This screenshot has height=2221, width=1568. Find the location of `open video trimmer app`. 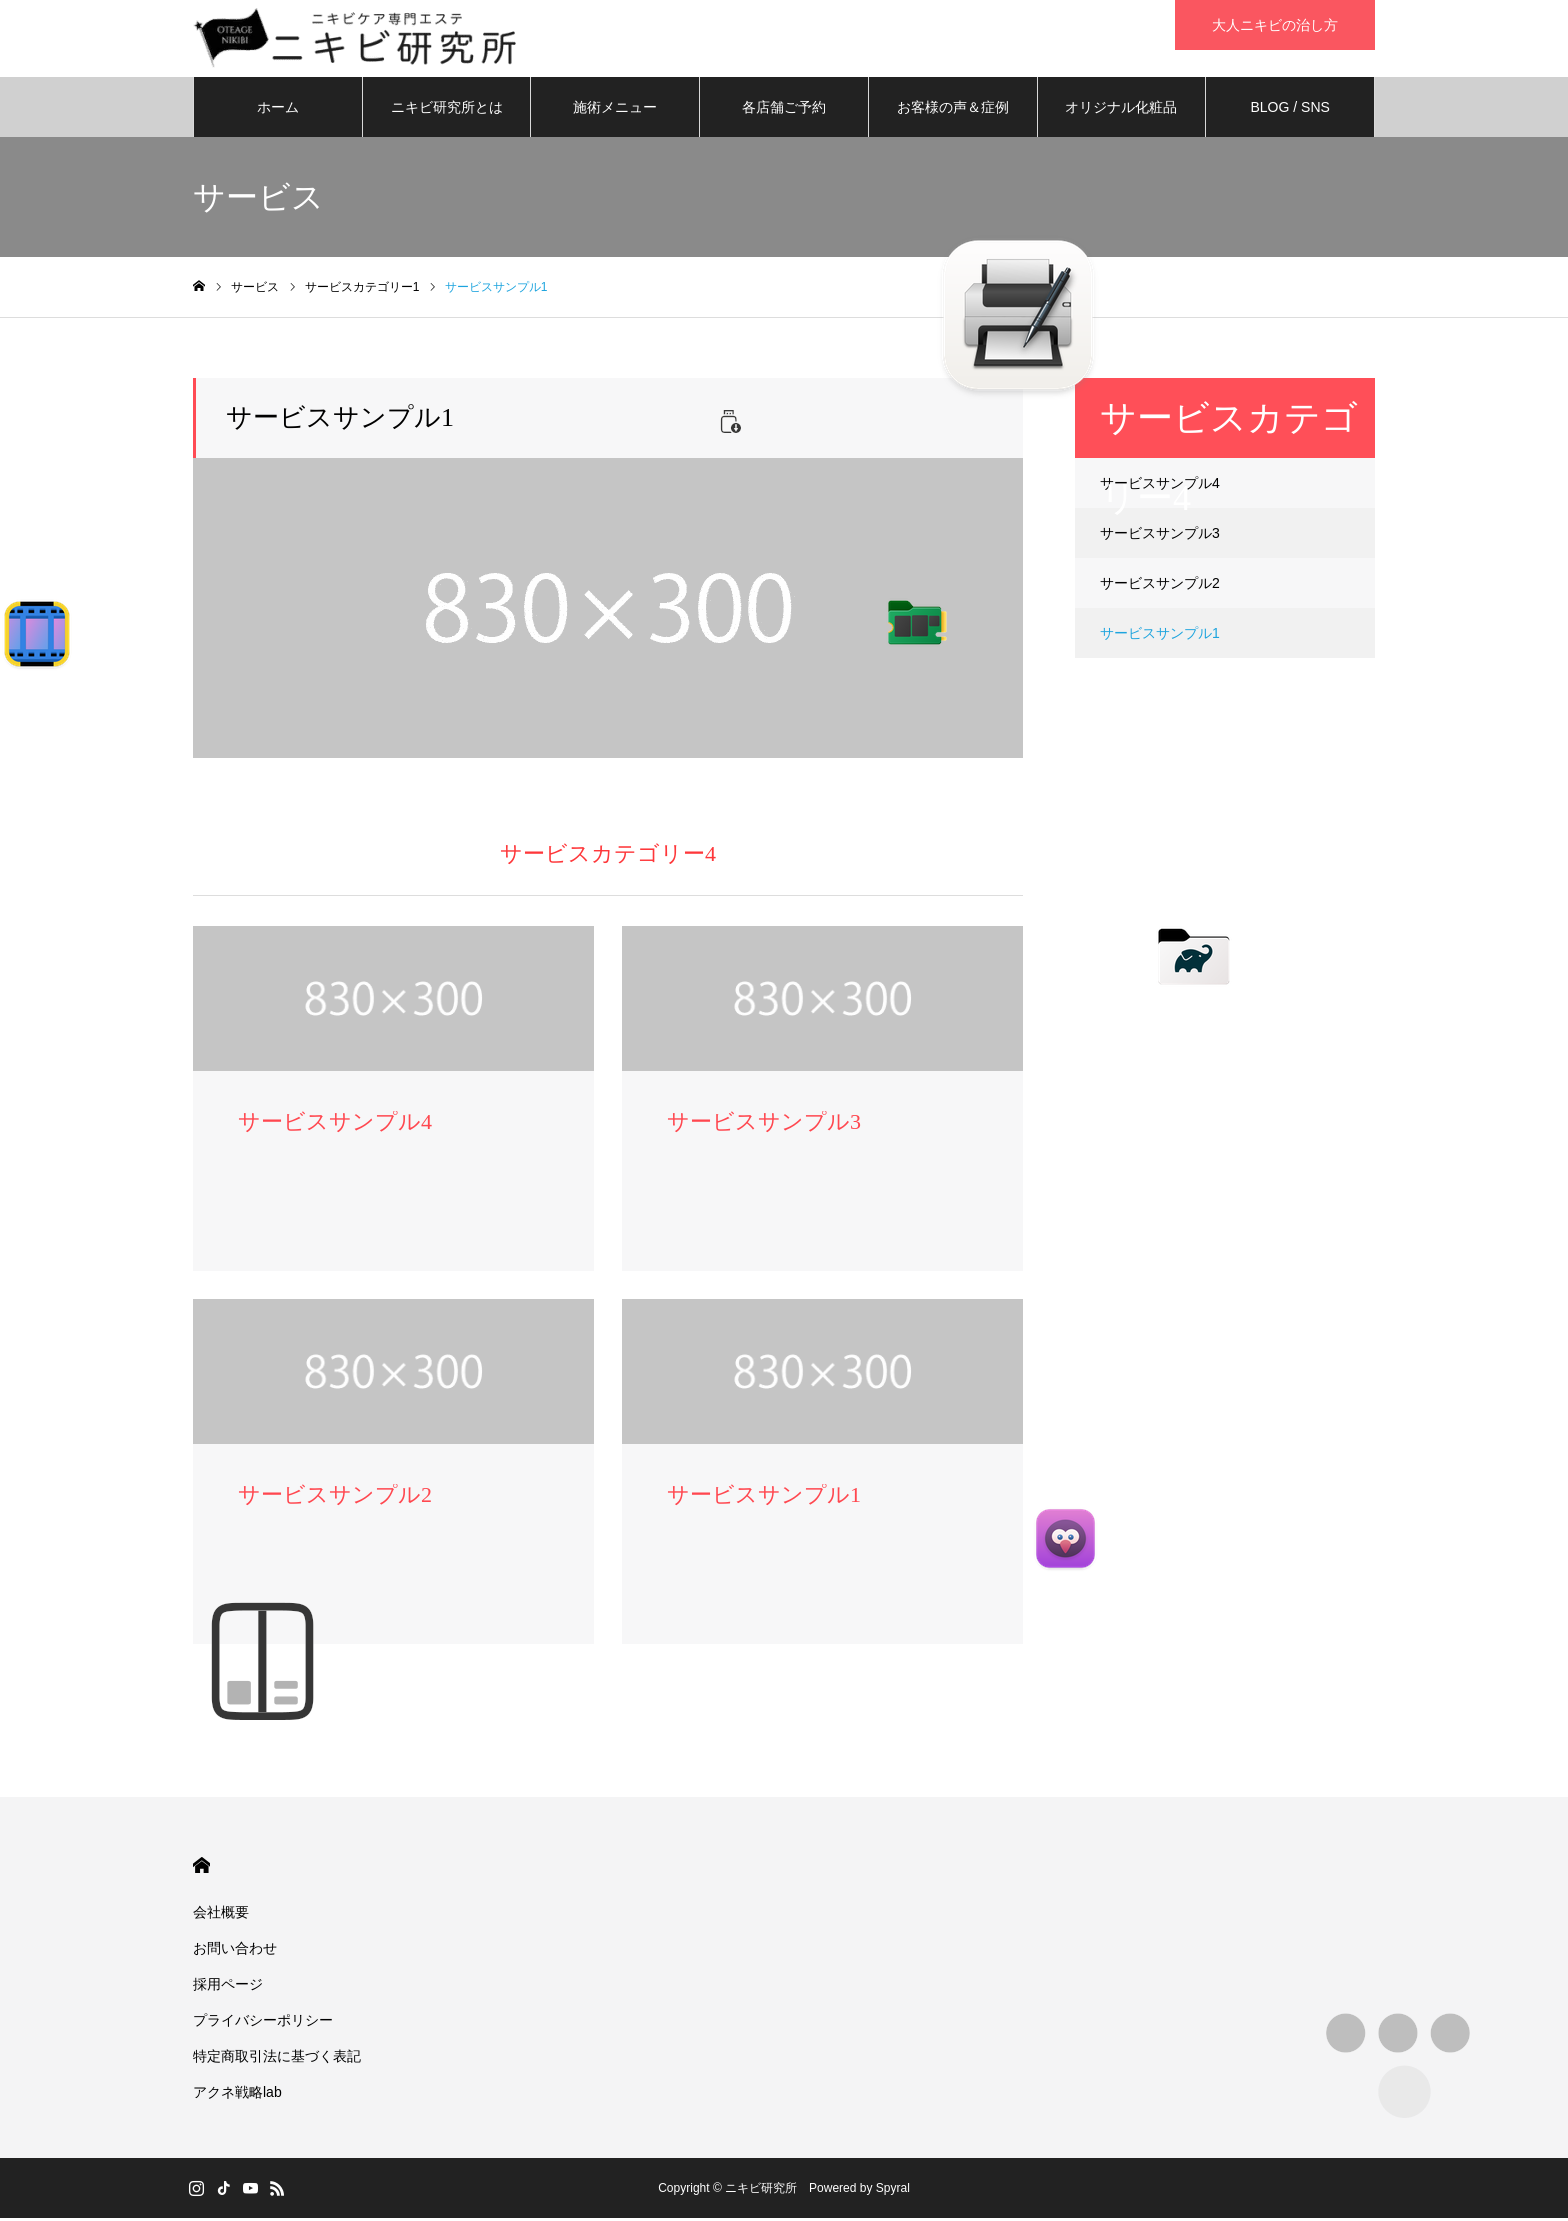

open video trimmer app is located at coordinates (37, 634).